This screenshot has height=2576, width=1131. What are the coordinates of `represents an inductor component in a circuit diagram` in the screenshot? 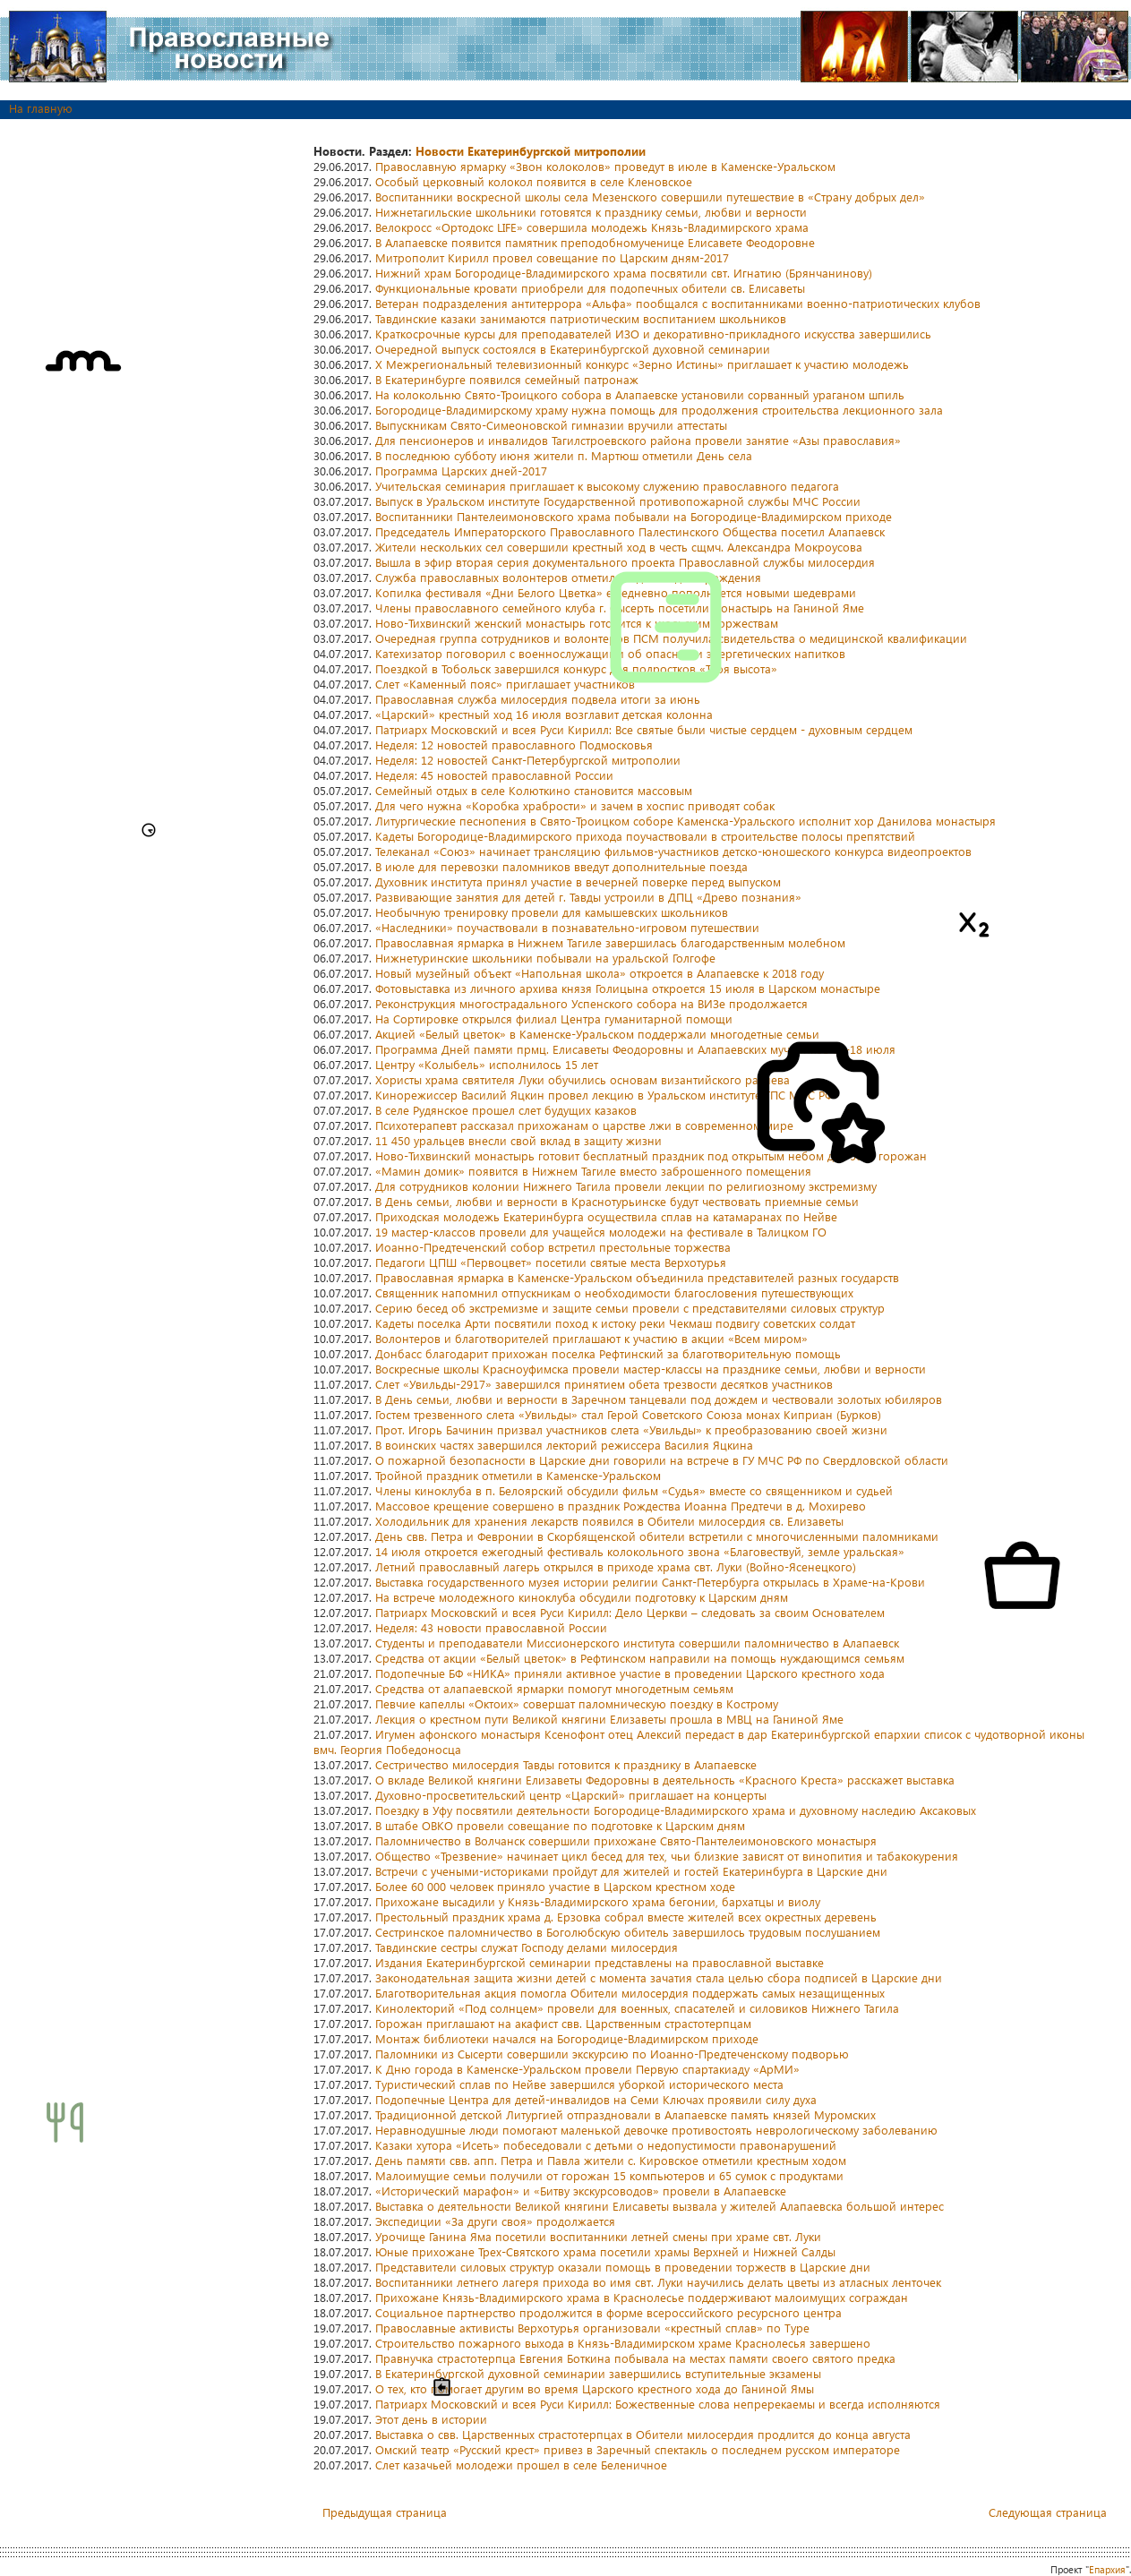 It's located at (83, 361).